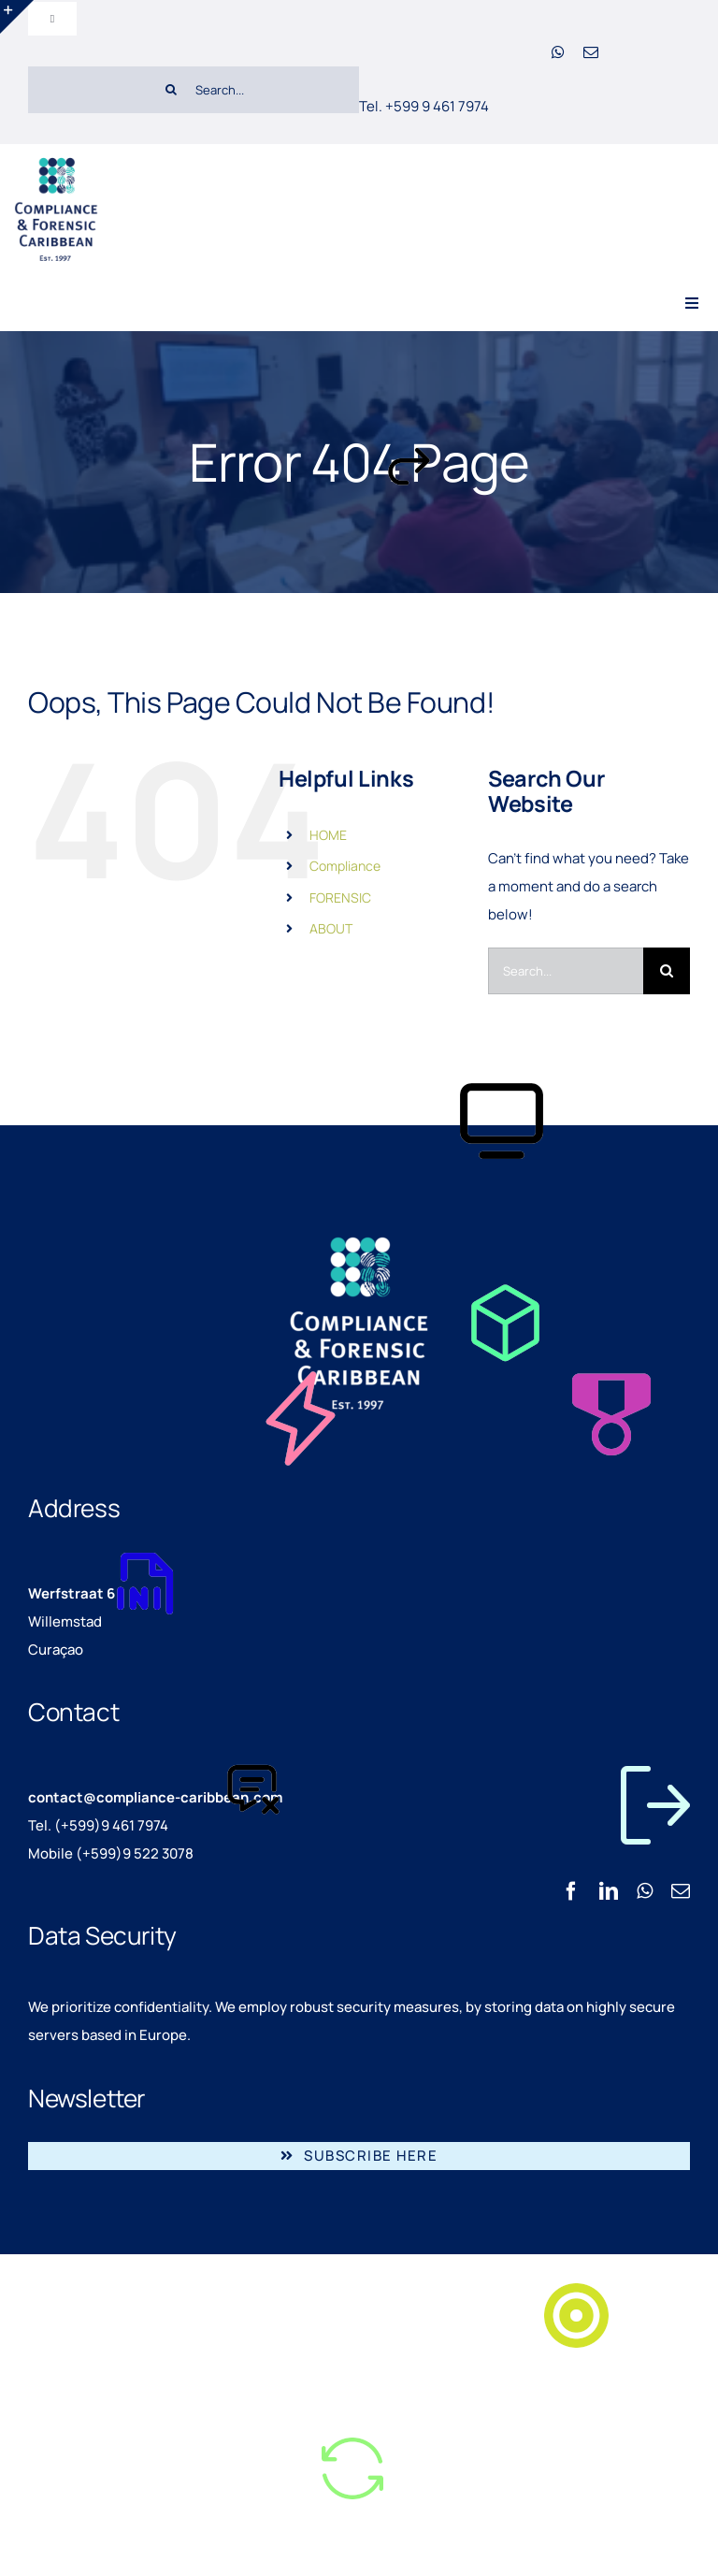  Describe the element at coordinates (147, 1584) in the screenshot. I see `open or view an INI configuration file` at that location.